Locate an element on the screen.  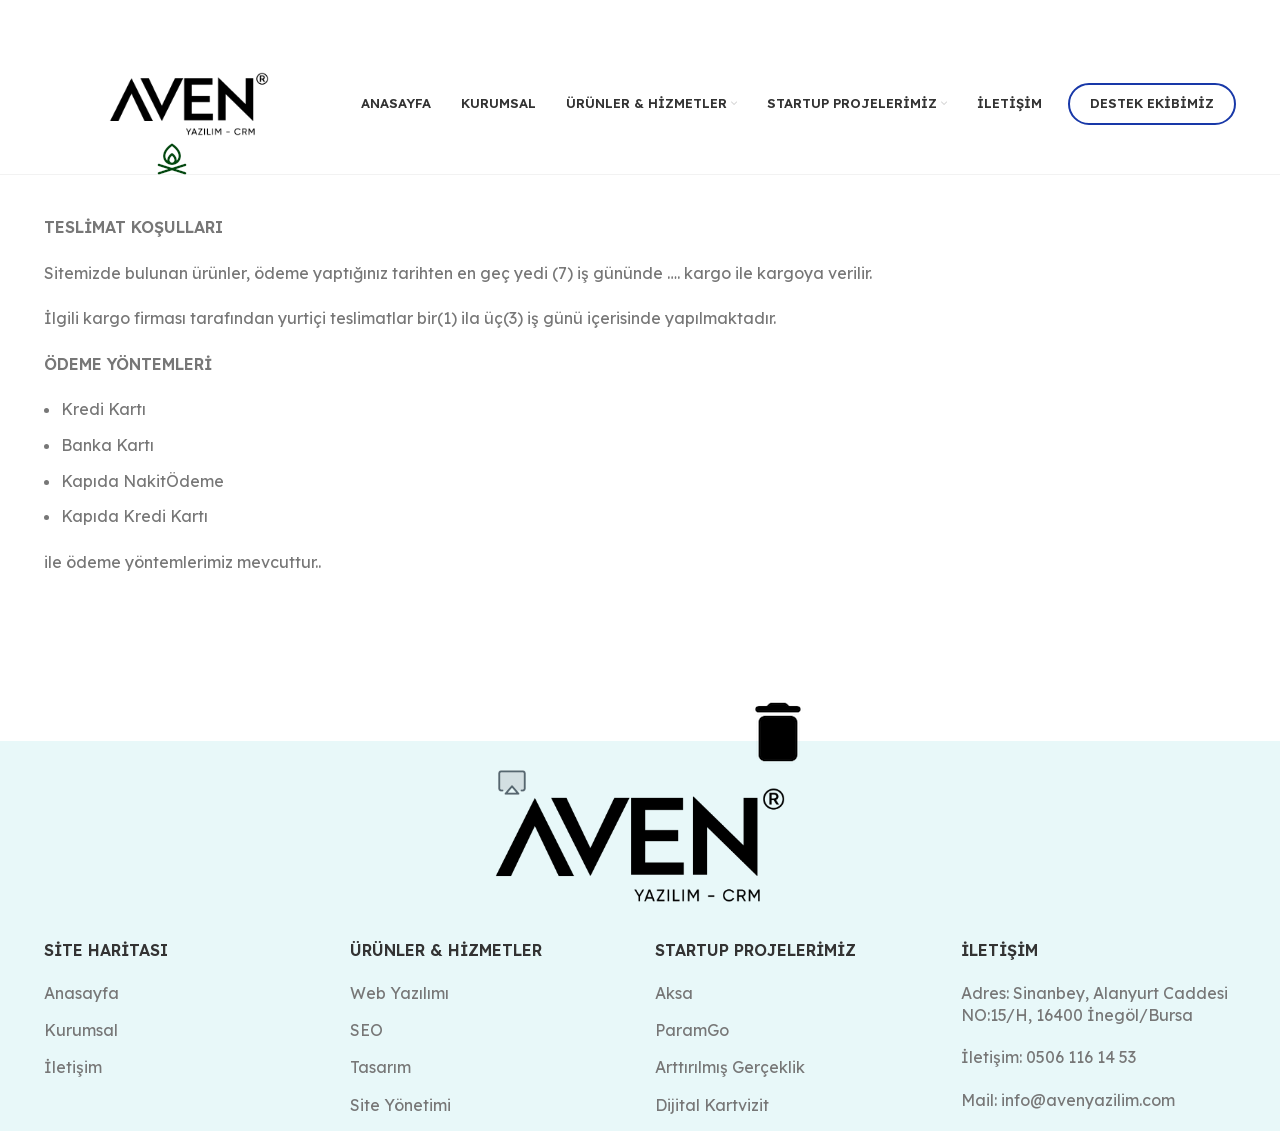
stream content to an external display is located at coordinates (512, 782).